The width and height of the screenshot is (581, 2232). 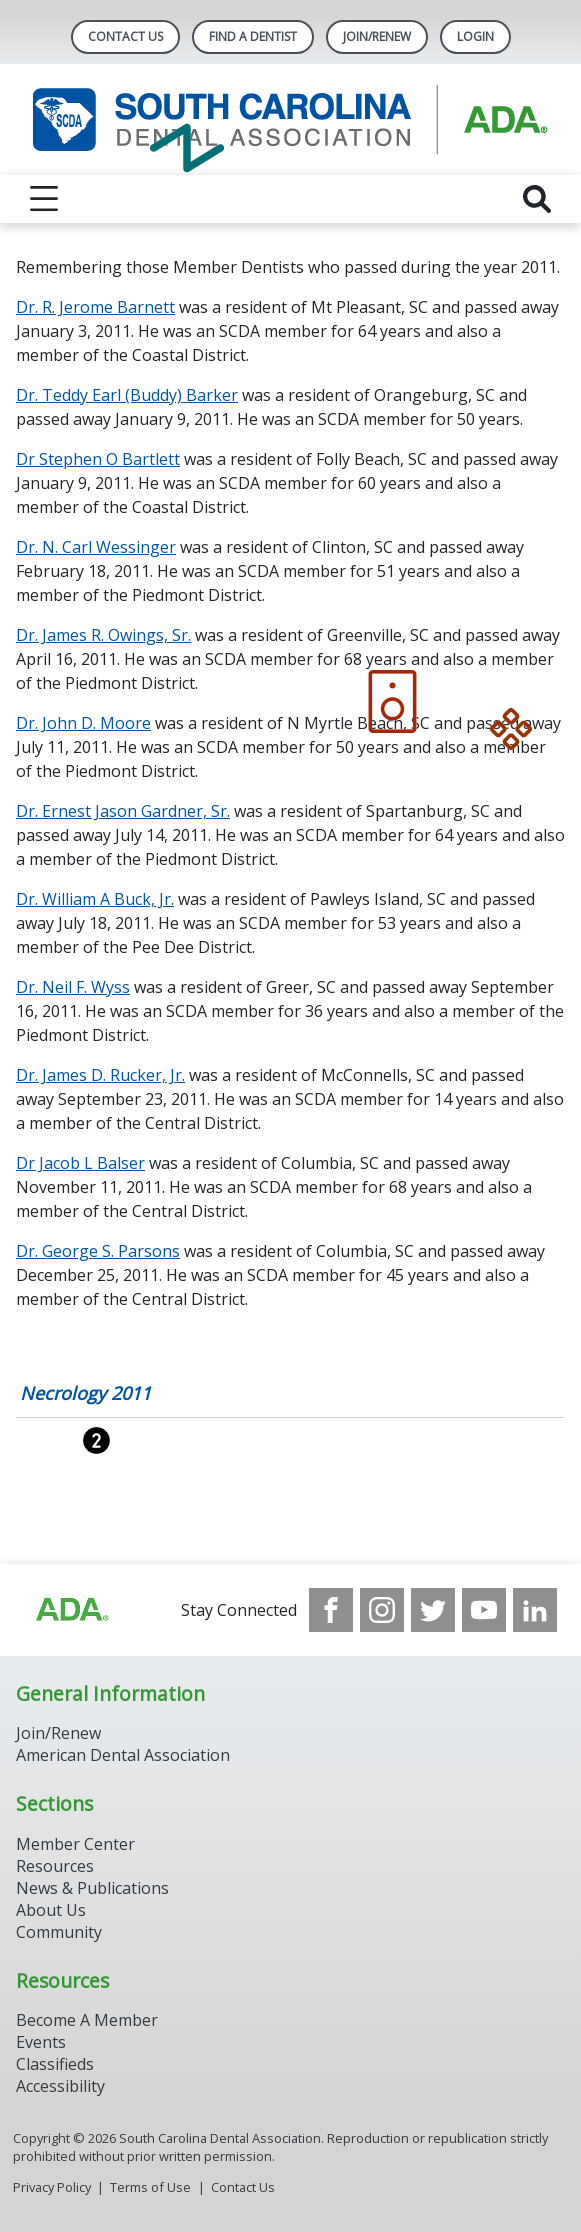 I want to click on select sawtooth waveform in audio synthesizer, so click(x=187, y=148).